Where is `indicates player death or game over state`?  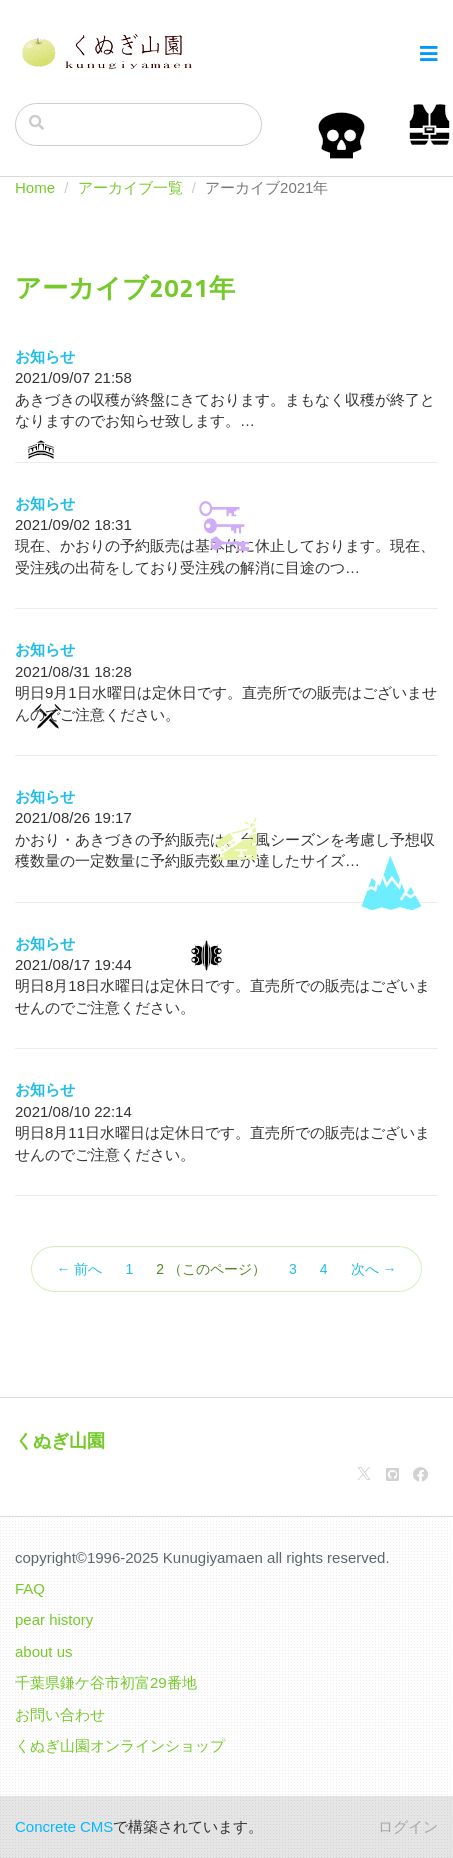
indicates player death or game over state is located at coordinates (341, 135).